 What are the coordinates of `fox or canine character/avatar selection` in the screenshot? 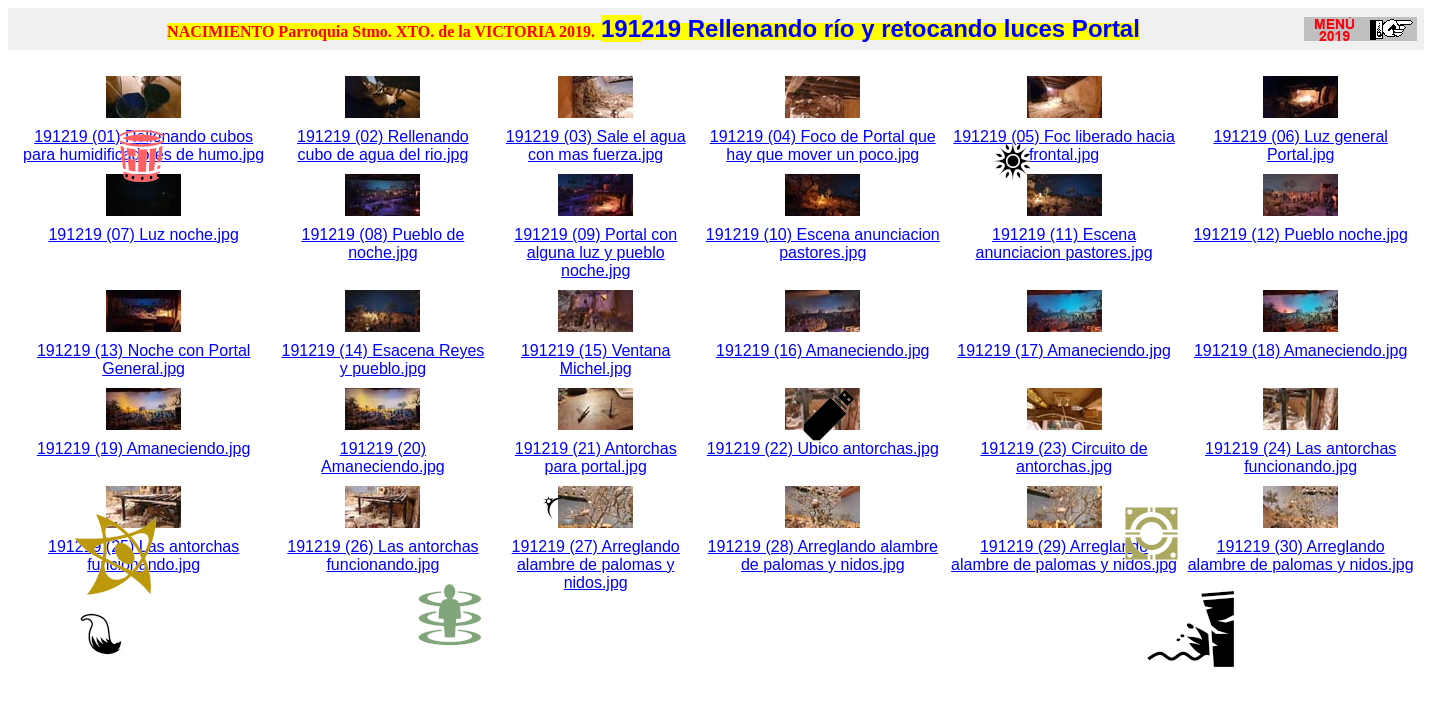 It's located at (101, 634).